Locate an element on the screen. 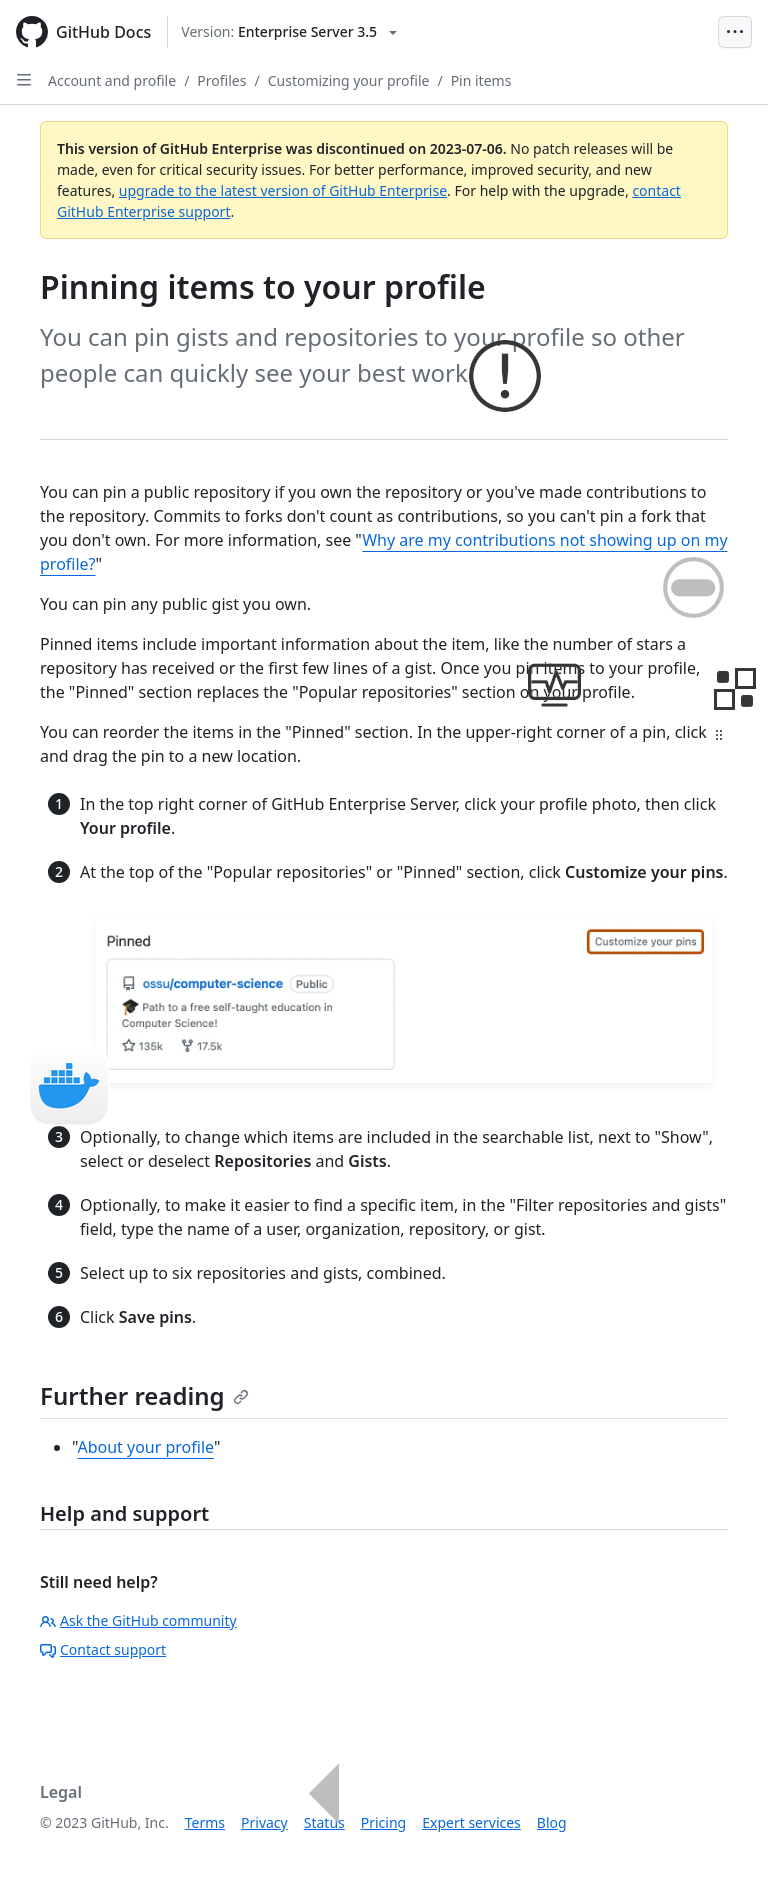  navigate to the previous item or screen is located at coordinates (326, 1793).